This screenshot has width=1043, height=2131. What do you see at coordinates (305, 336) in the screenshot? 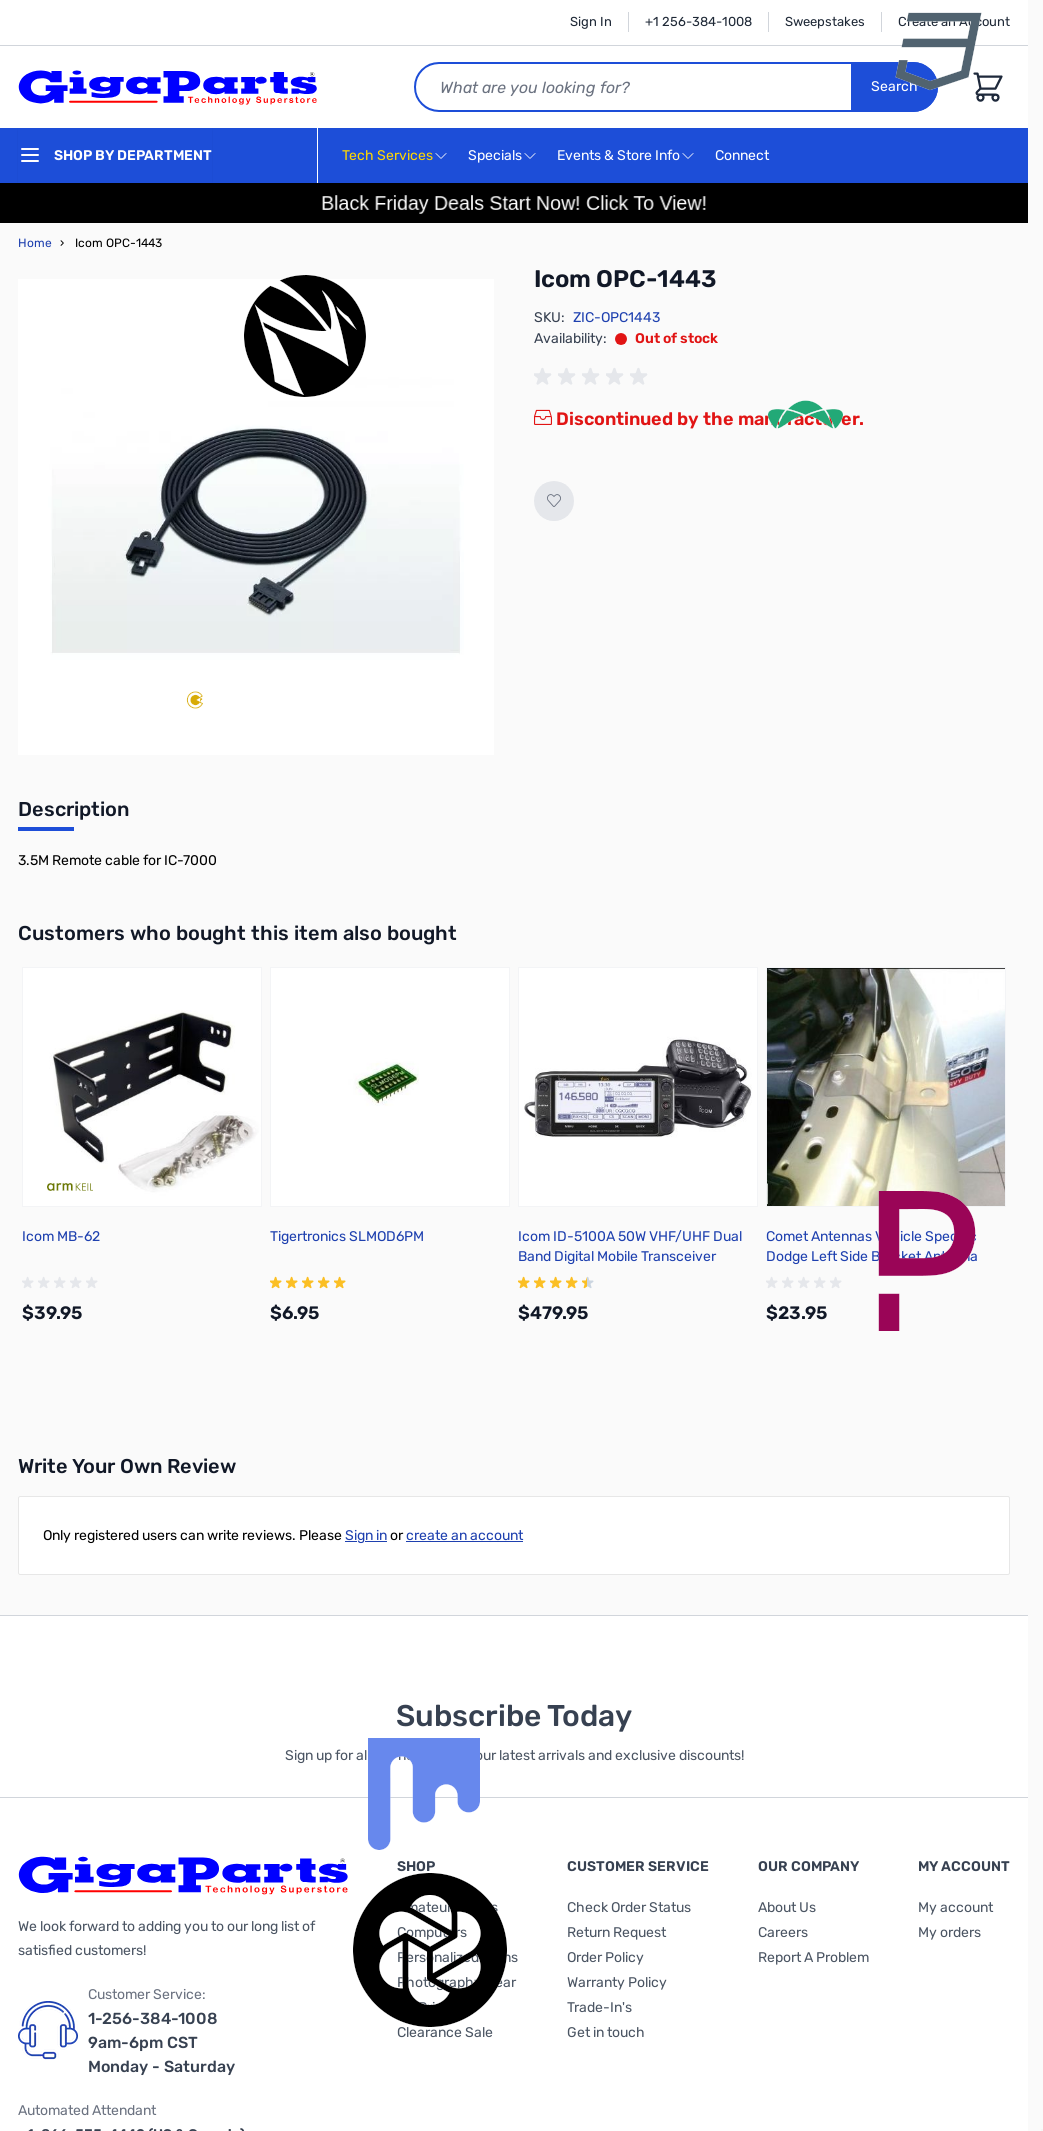
I see `spacemacs text editor logo` at bounding box center [305, 336].